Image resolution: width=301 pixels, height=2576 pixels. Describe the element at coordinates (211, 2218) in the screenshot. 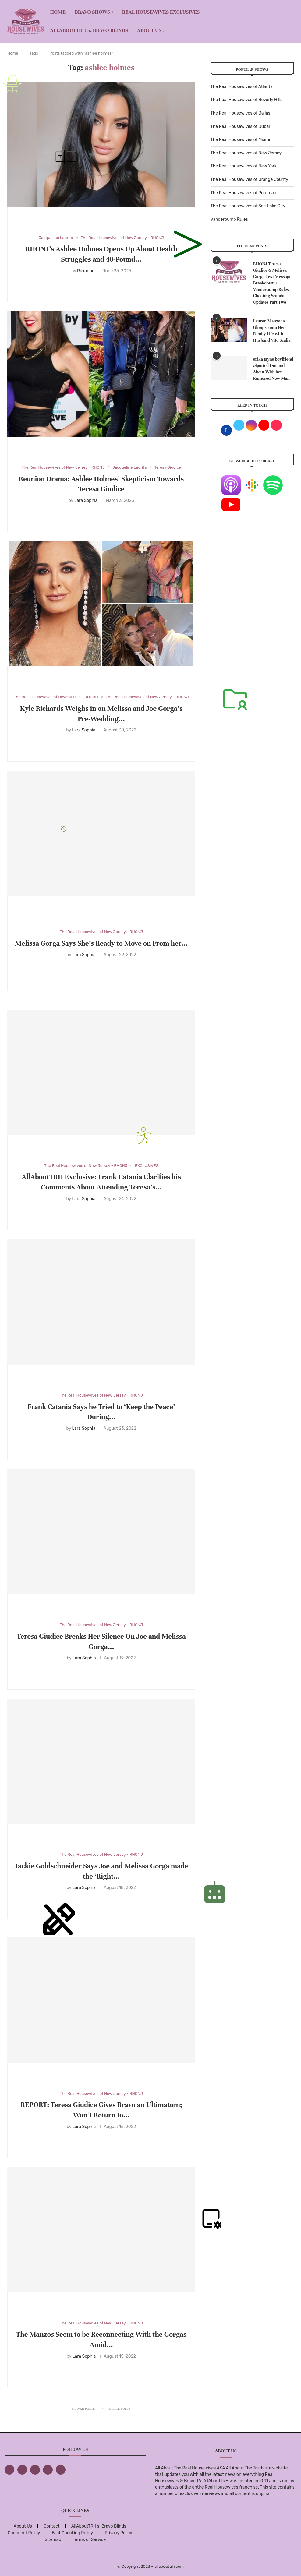

I see `access tablet device settings` at that location.